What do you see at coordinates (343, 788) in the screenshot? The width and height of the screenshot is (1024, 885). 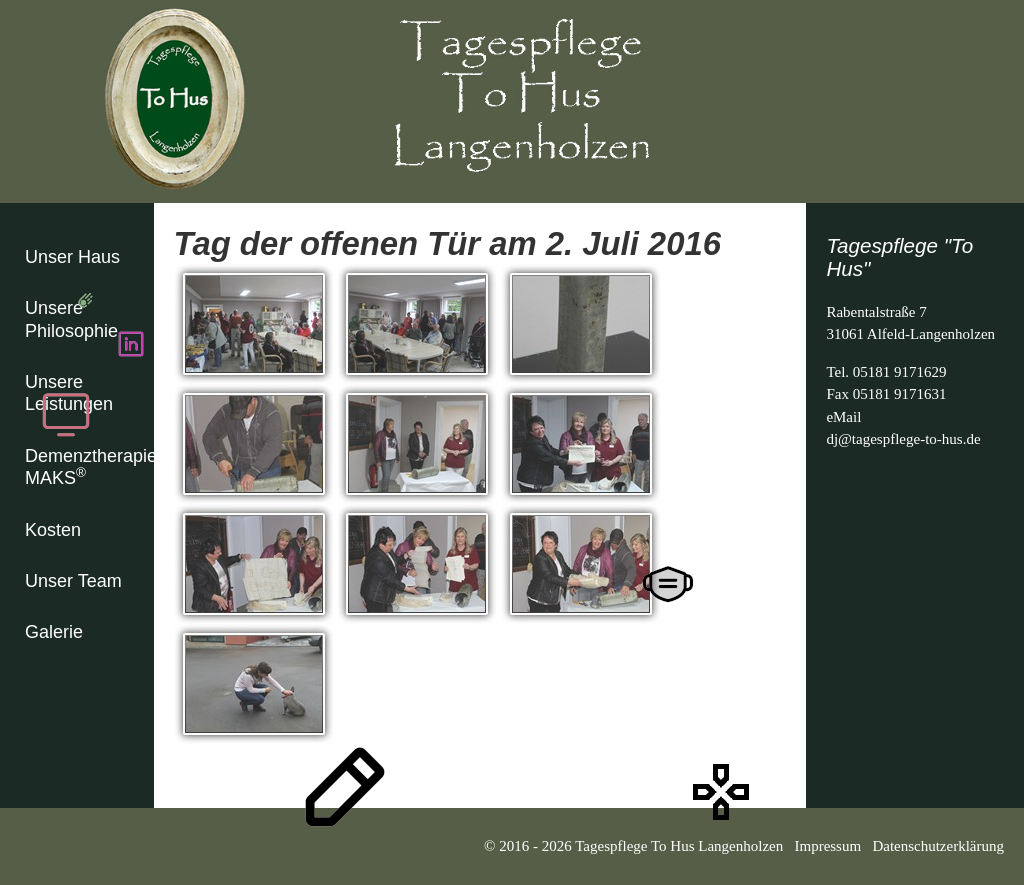 I see `edit content or text` at bounding box center [343, 788].